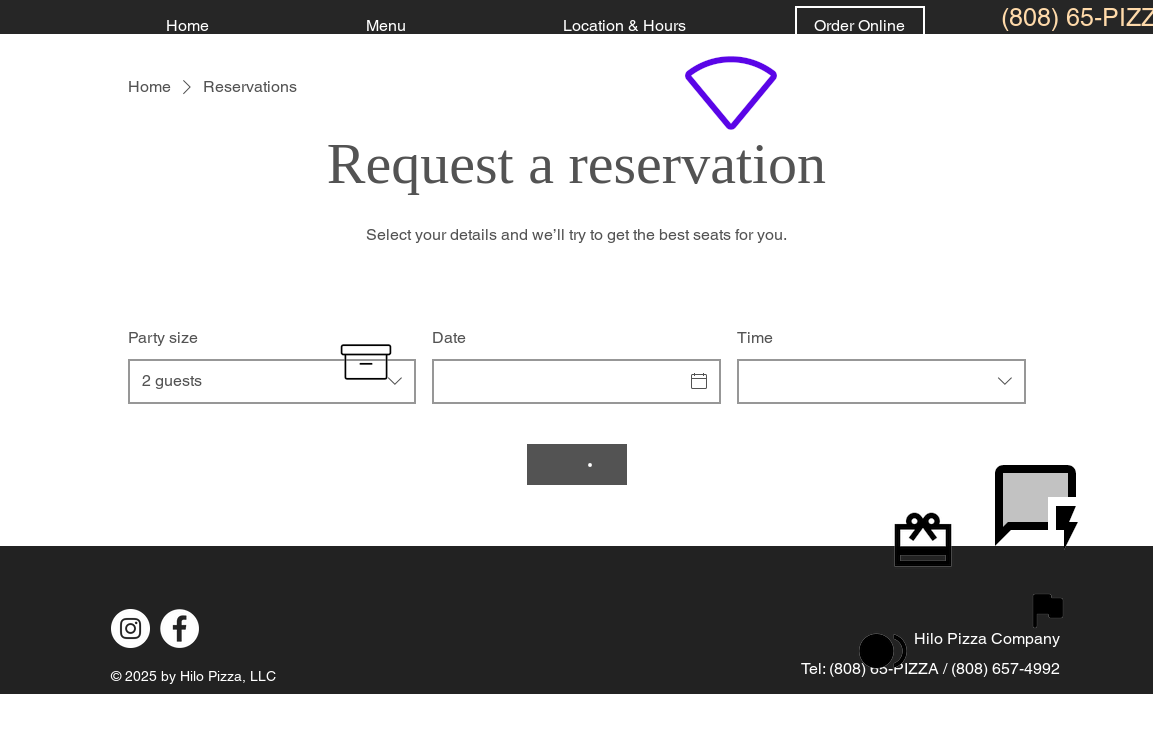 The height and width of the screenshot is (732, 1153). Describe the element at coordinates (731, 93) in the screenshot. I see `no wifi connection available` at that location.